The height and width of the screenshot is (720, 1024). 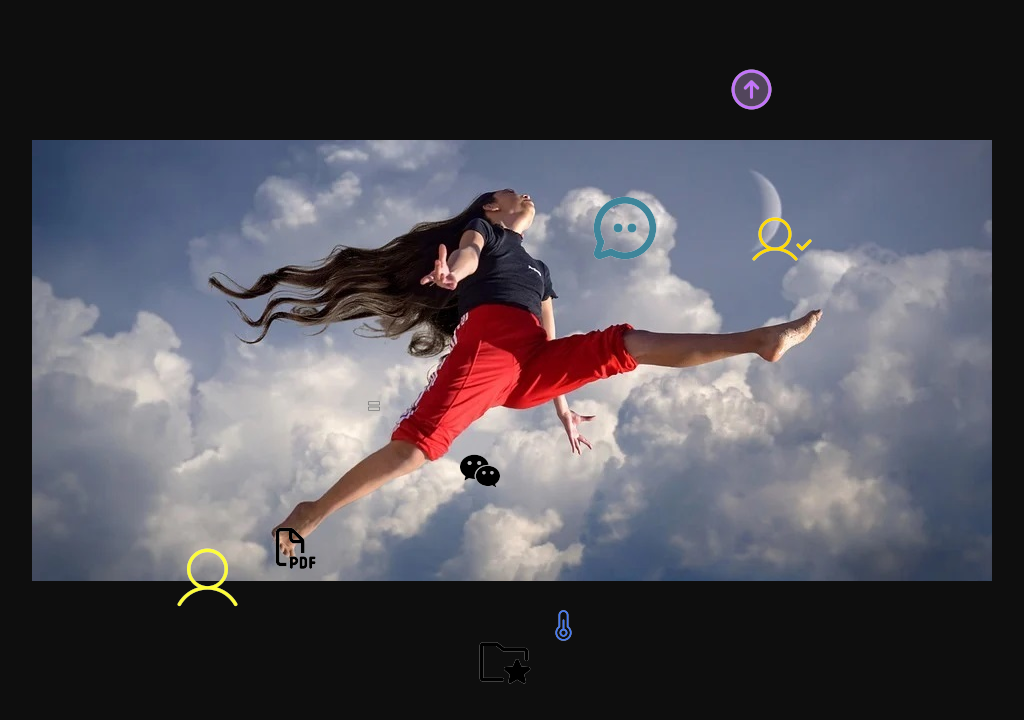 What do you see at coordinates (751, 89) in the screenshot?
I see `scroll to top of page` at bounding box center [751, 89].